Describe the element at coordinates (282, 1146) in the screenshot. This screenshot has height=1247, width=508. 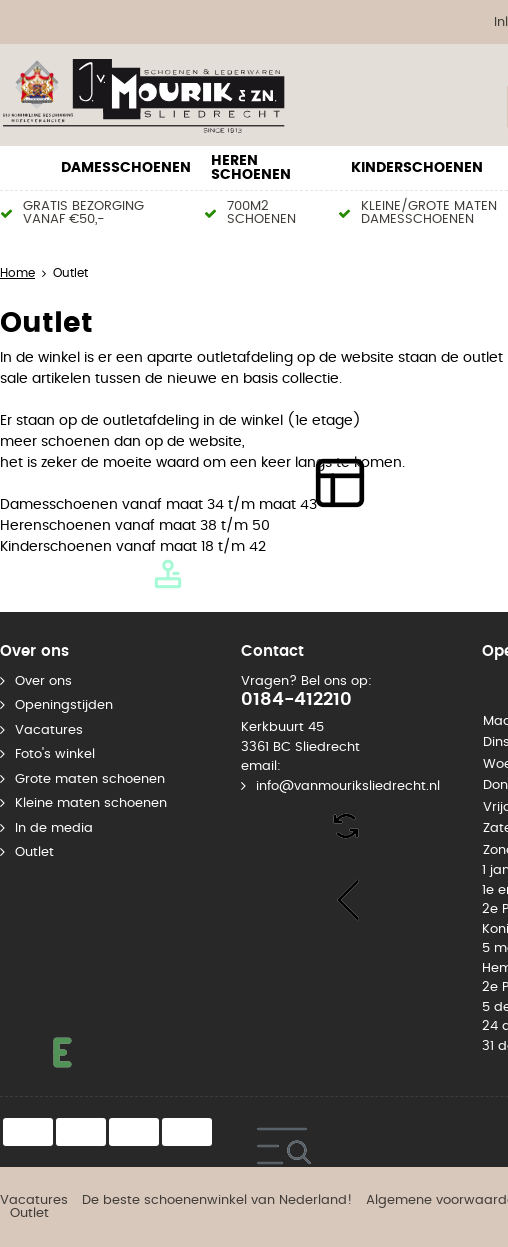
I see `search within a list or document` at that location.